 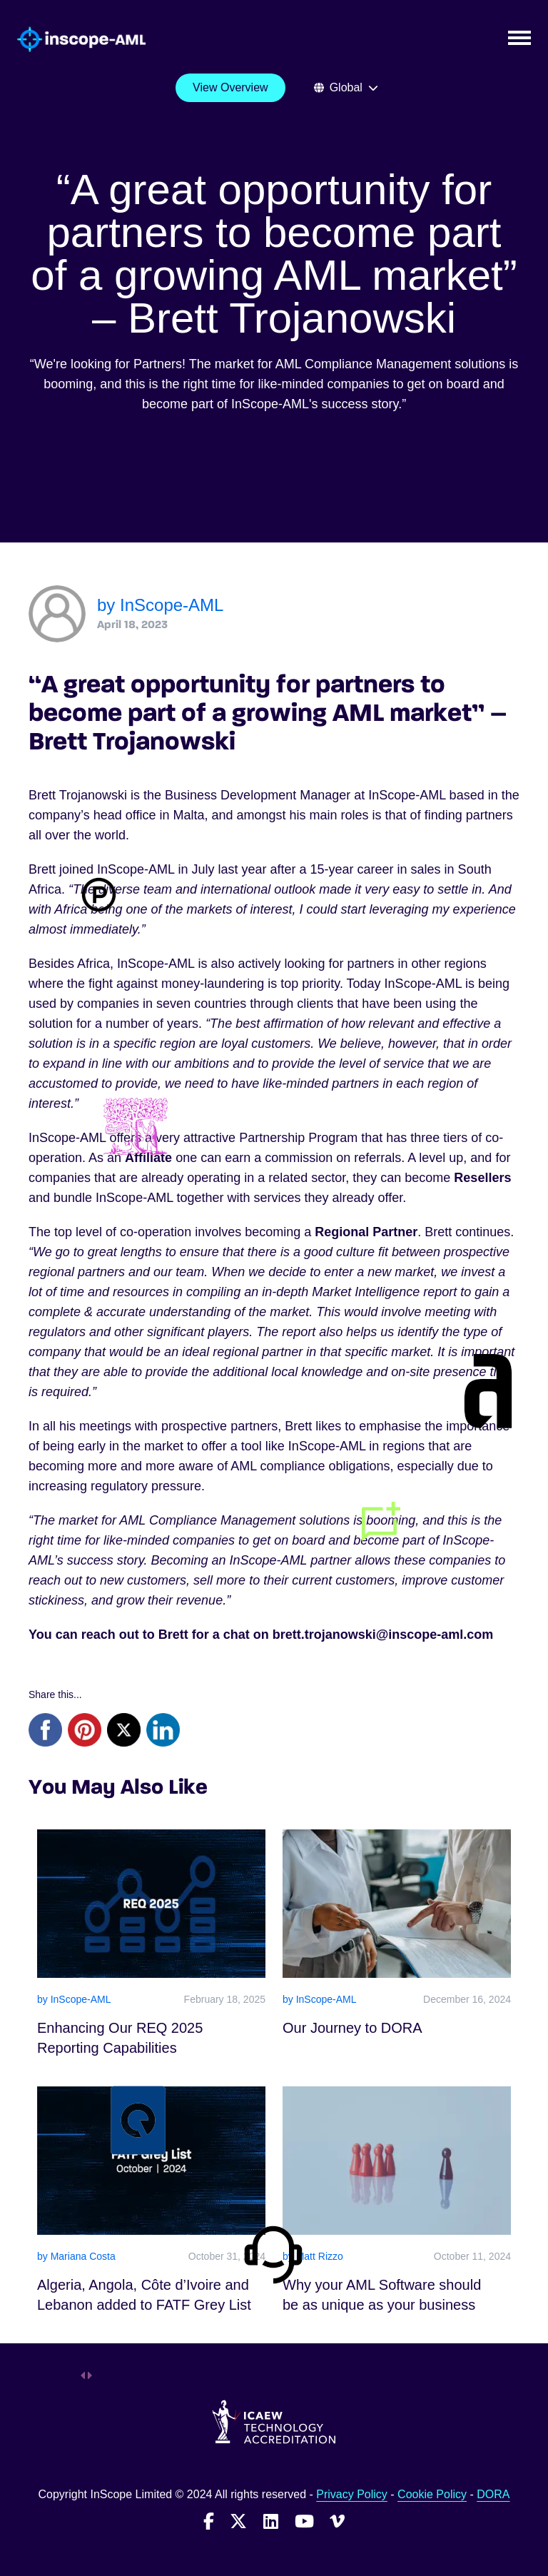 I want to click on expand content horizontally, so click(x=86, y=2375).